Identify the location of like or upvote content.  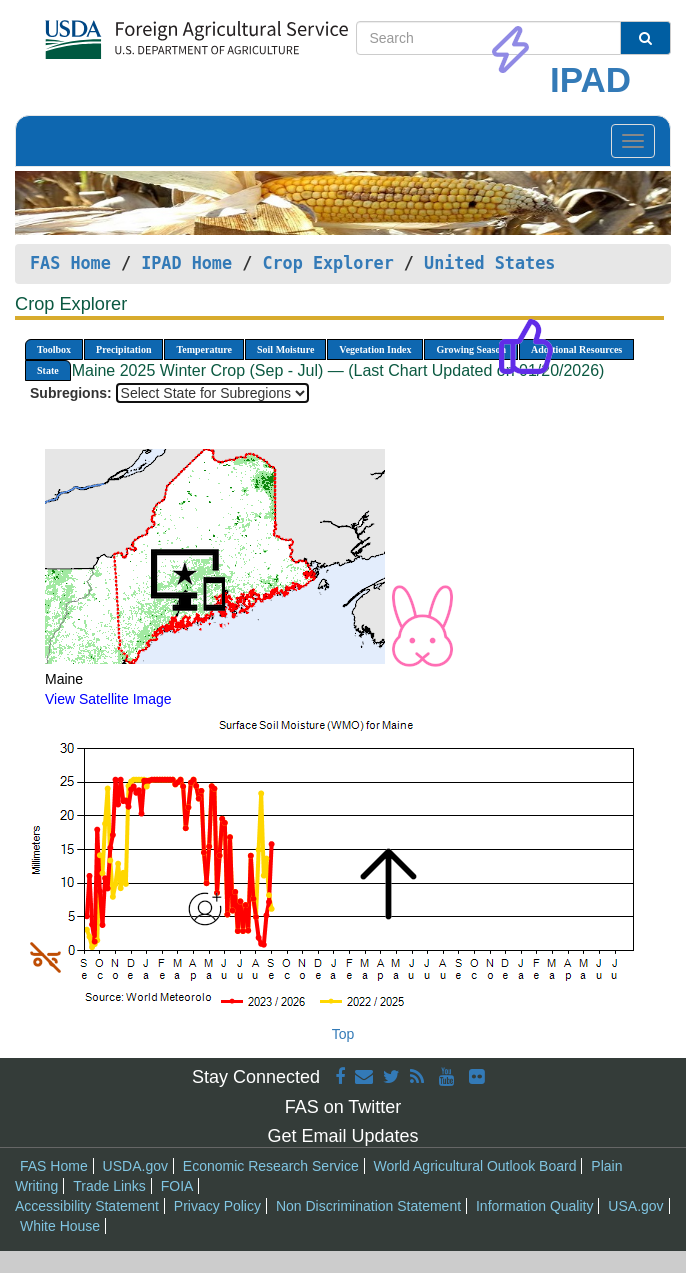
(527, 346).